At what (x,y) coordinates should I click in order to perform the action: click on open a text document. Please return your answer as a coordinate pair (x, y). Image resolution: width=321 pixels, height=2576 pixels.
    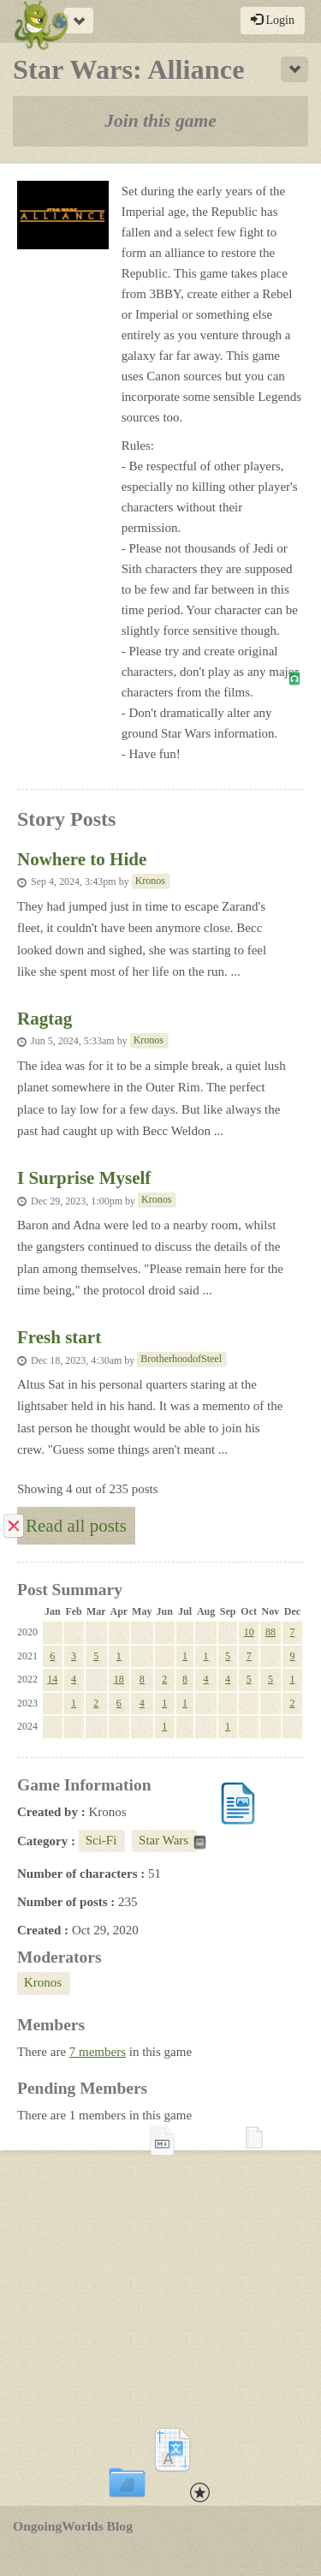
    Looking at the image, I should click on (254, 2137).